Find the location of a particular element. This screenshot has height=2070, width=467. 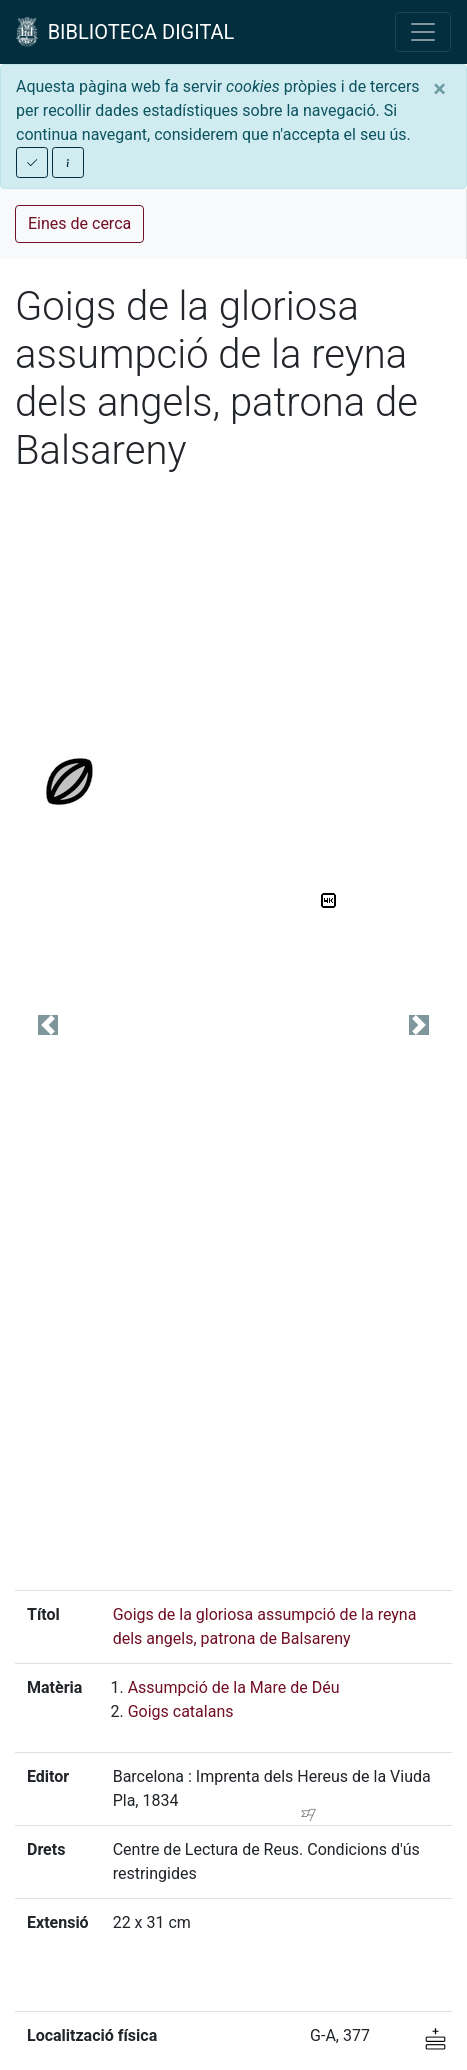

access rugby sports content or scores is located at coordinates (69, 781).